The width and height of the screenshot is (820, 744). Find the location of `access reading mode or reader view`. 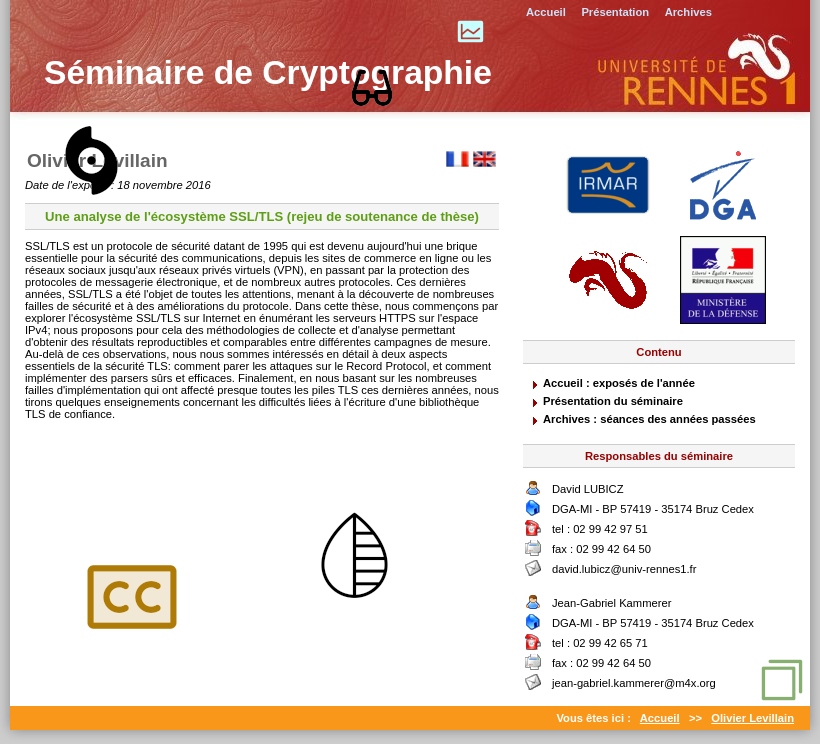

access reading mode or reader view is located at coordinates (372, 88).